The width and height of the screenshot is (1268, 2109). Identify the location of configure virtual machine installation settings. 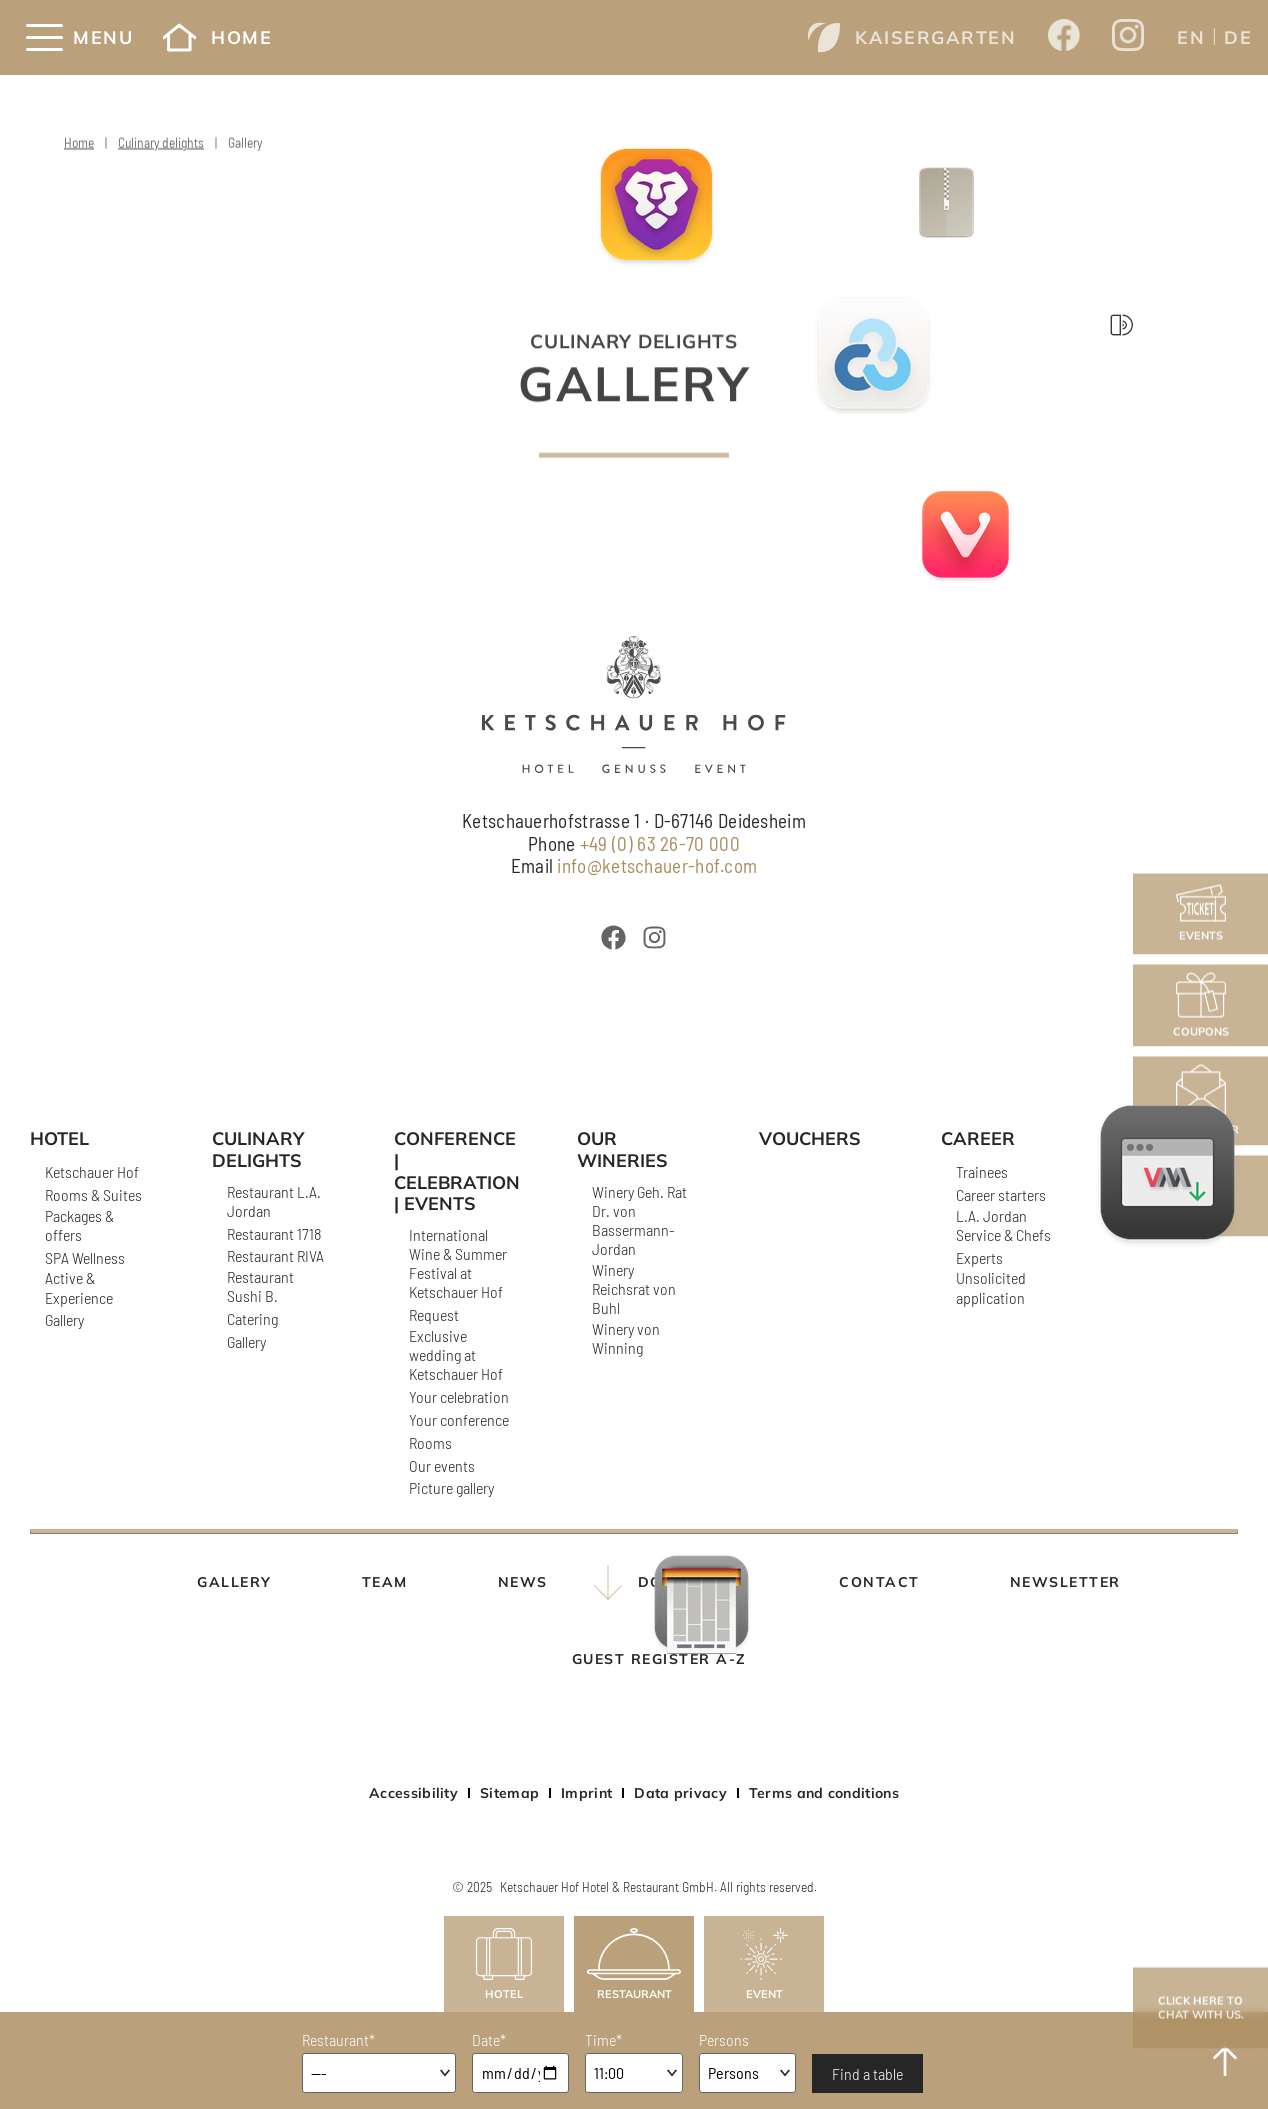
(1167, 1172).